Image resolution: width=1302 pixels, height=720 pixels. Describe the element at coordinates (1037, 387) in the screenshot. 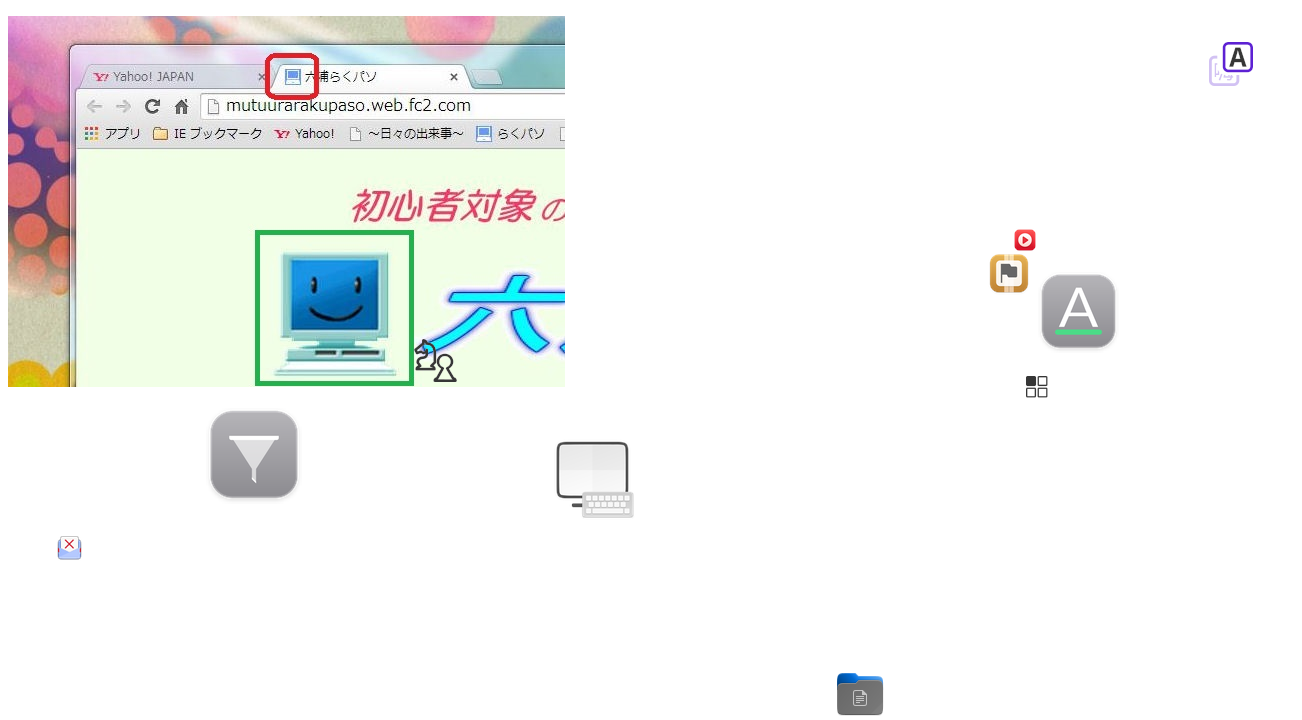

I see `access application preferences or settings` at that location.